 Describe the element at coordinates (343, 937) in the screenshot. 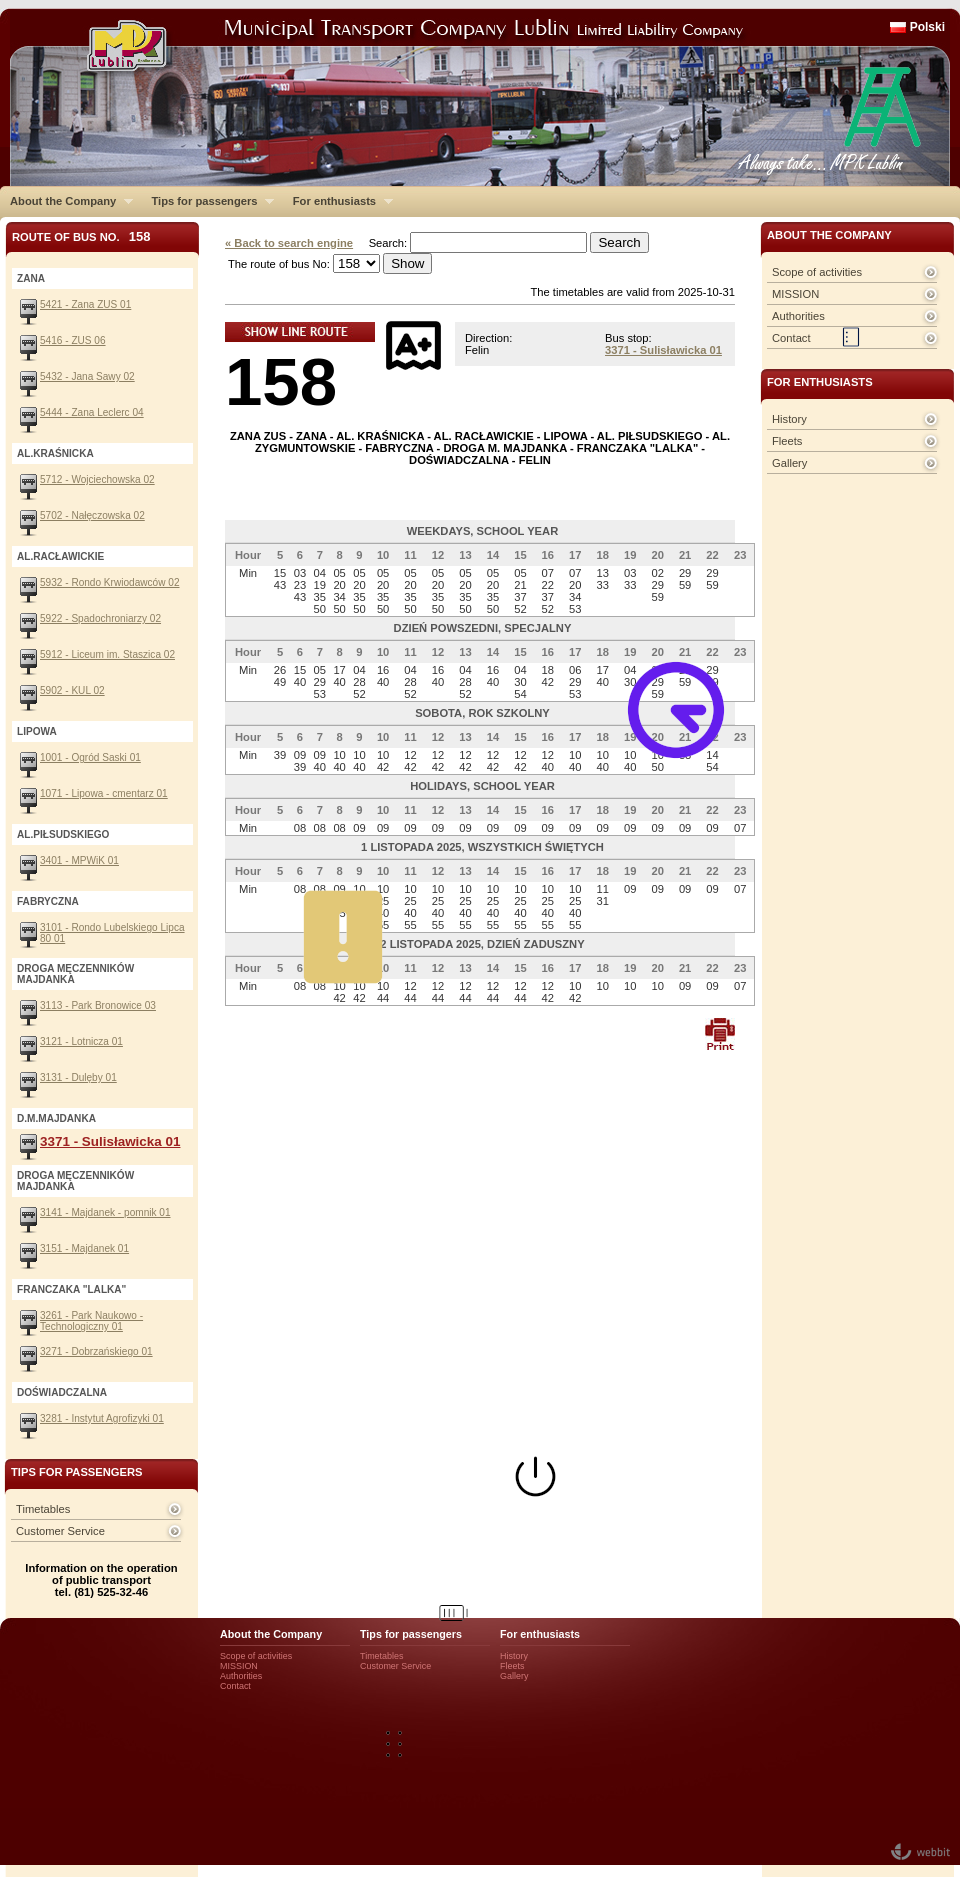

I see `indicates a warning or alert requiring attention` at that location.